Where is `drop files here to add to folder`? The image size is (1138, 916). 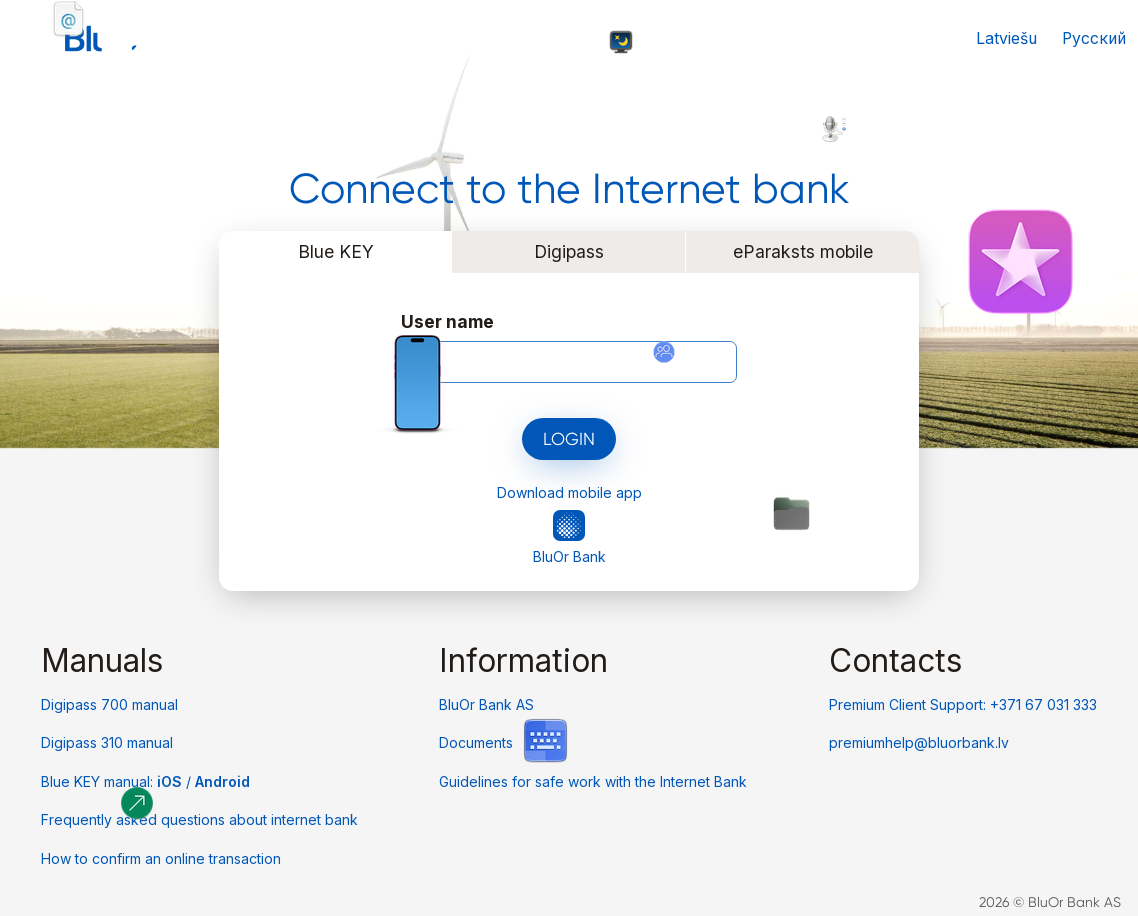 drop files here to add to folder is located at coordinates (791, 513).